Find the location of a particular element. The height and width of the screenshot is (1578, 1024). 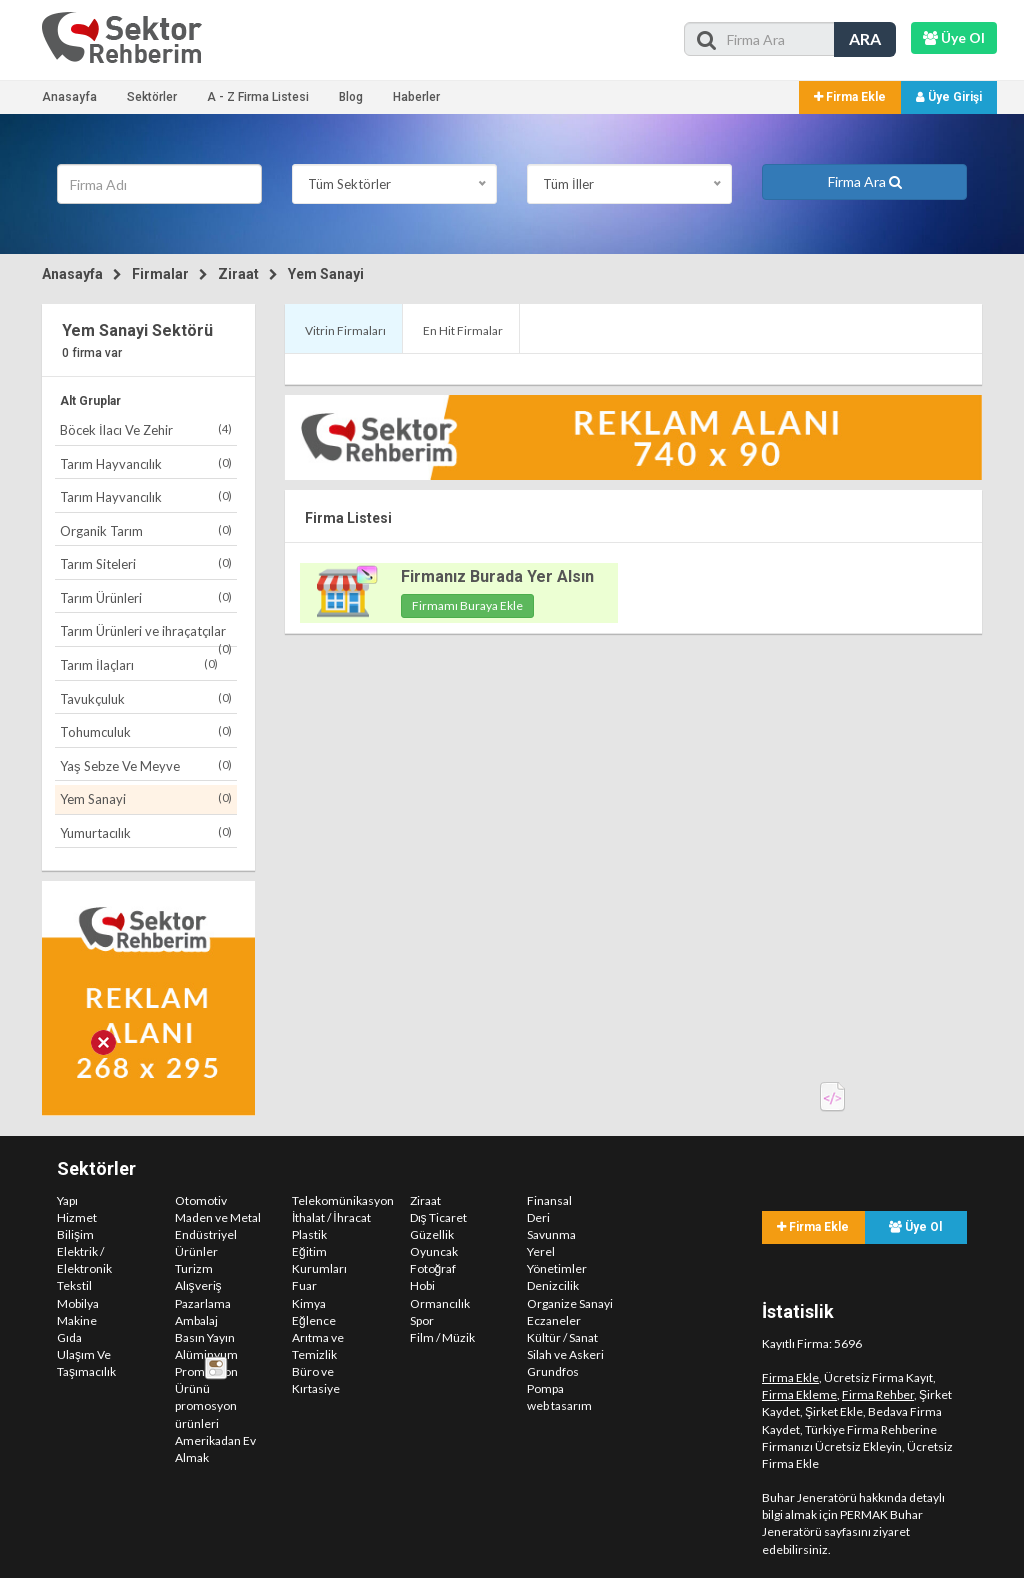

open desktop preferences or settings is located at coordinates (216, 1368).